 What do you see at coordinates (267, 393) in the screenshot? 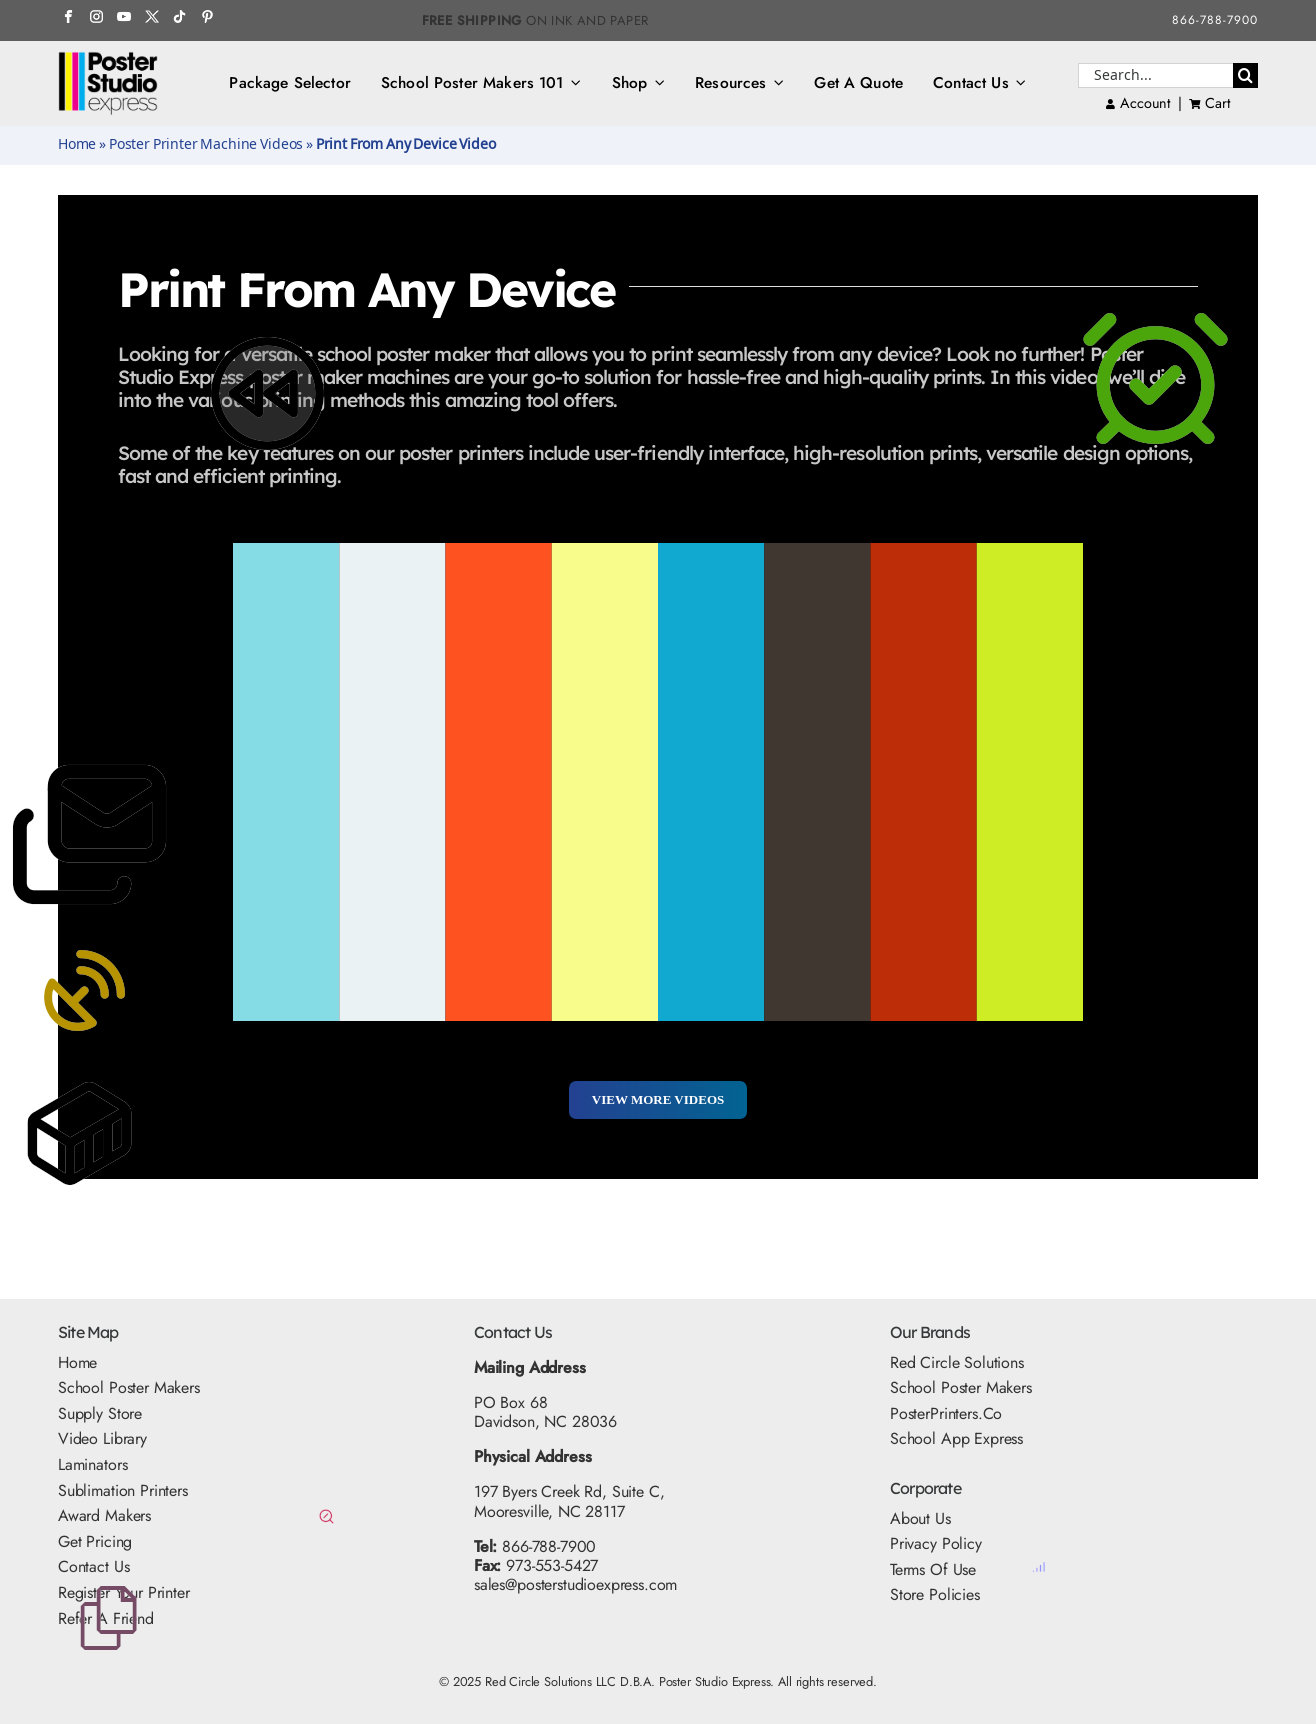
I see `rewind or skip backward in media playback` at bounding box center [267, 393].